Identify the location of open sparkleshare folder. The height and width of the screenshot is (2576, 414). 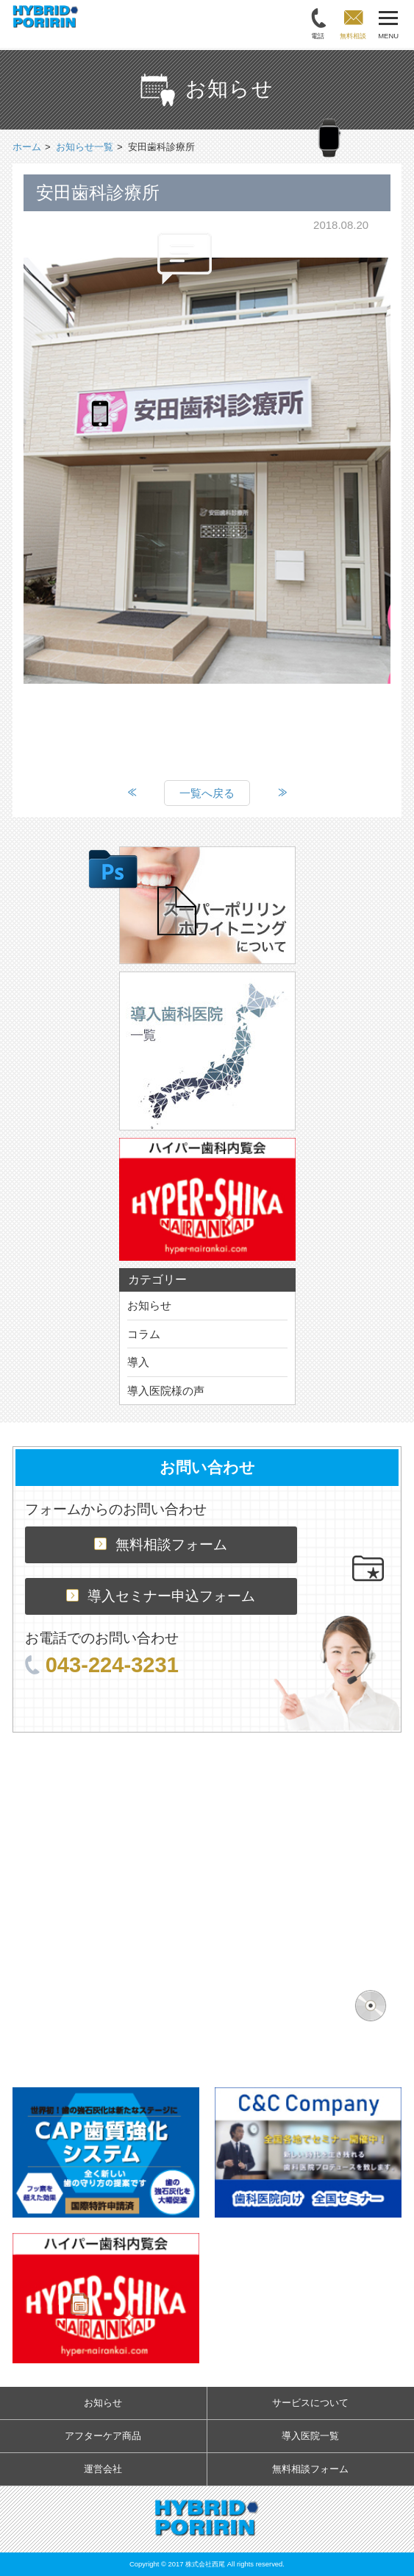
(368, 1567).